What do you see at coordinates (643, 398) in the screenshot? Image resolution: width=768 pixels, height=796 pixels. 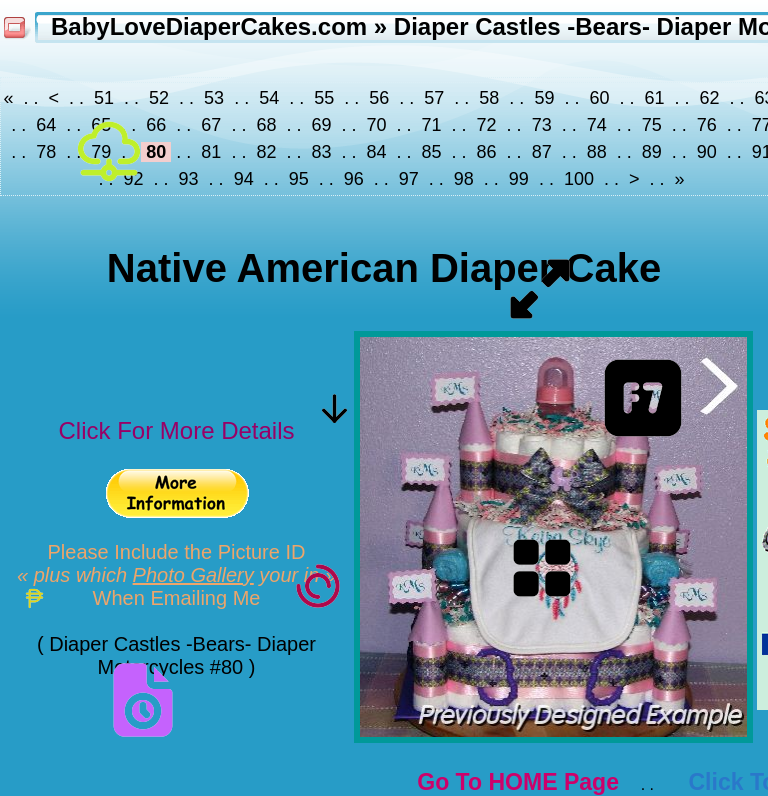 I see `F7 keyboard function key` at bounding box center [643, 398].